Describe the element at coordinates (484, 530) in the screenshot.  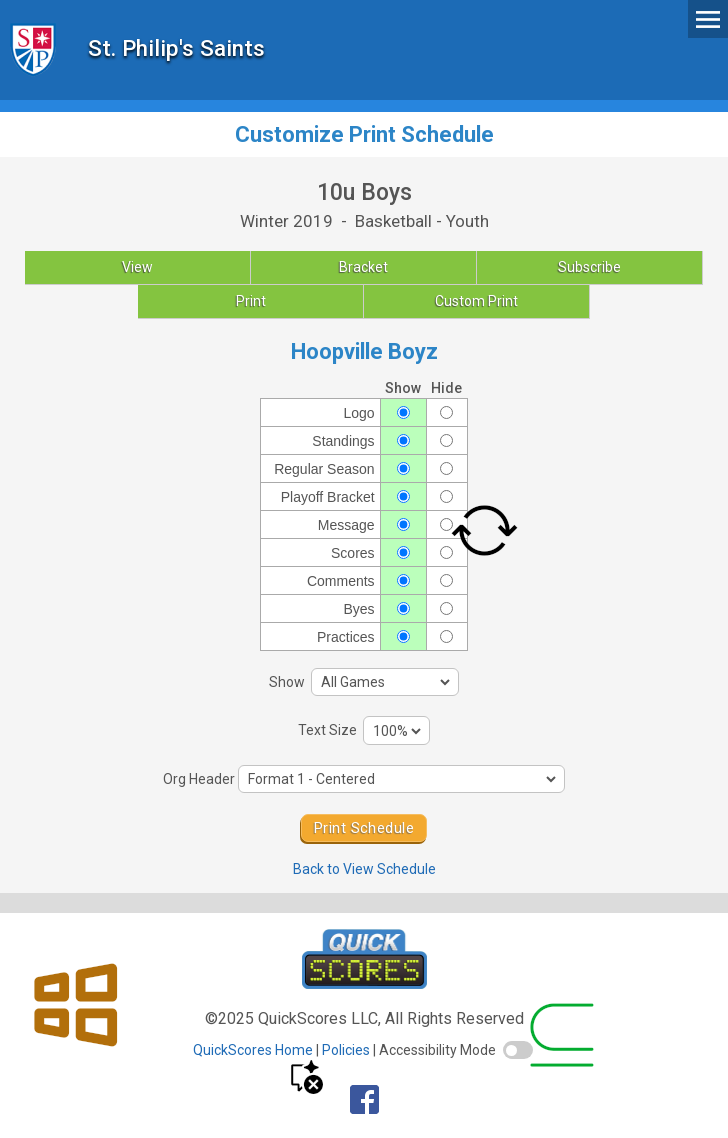
I see `sync or refresh data` at that location.